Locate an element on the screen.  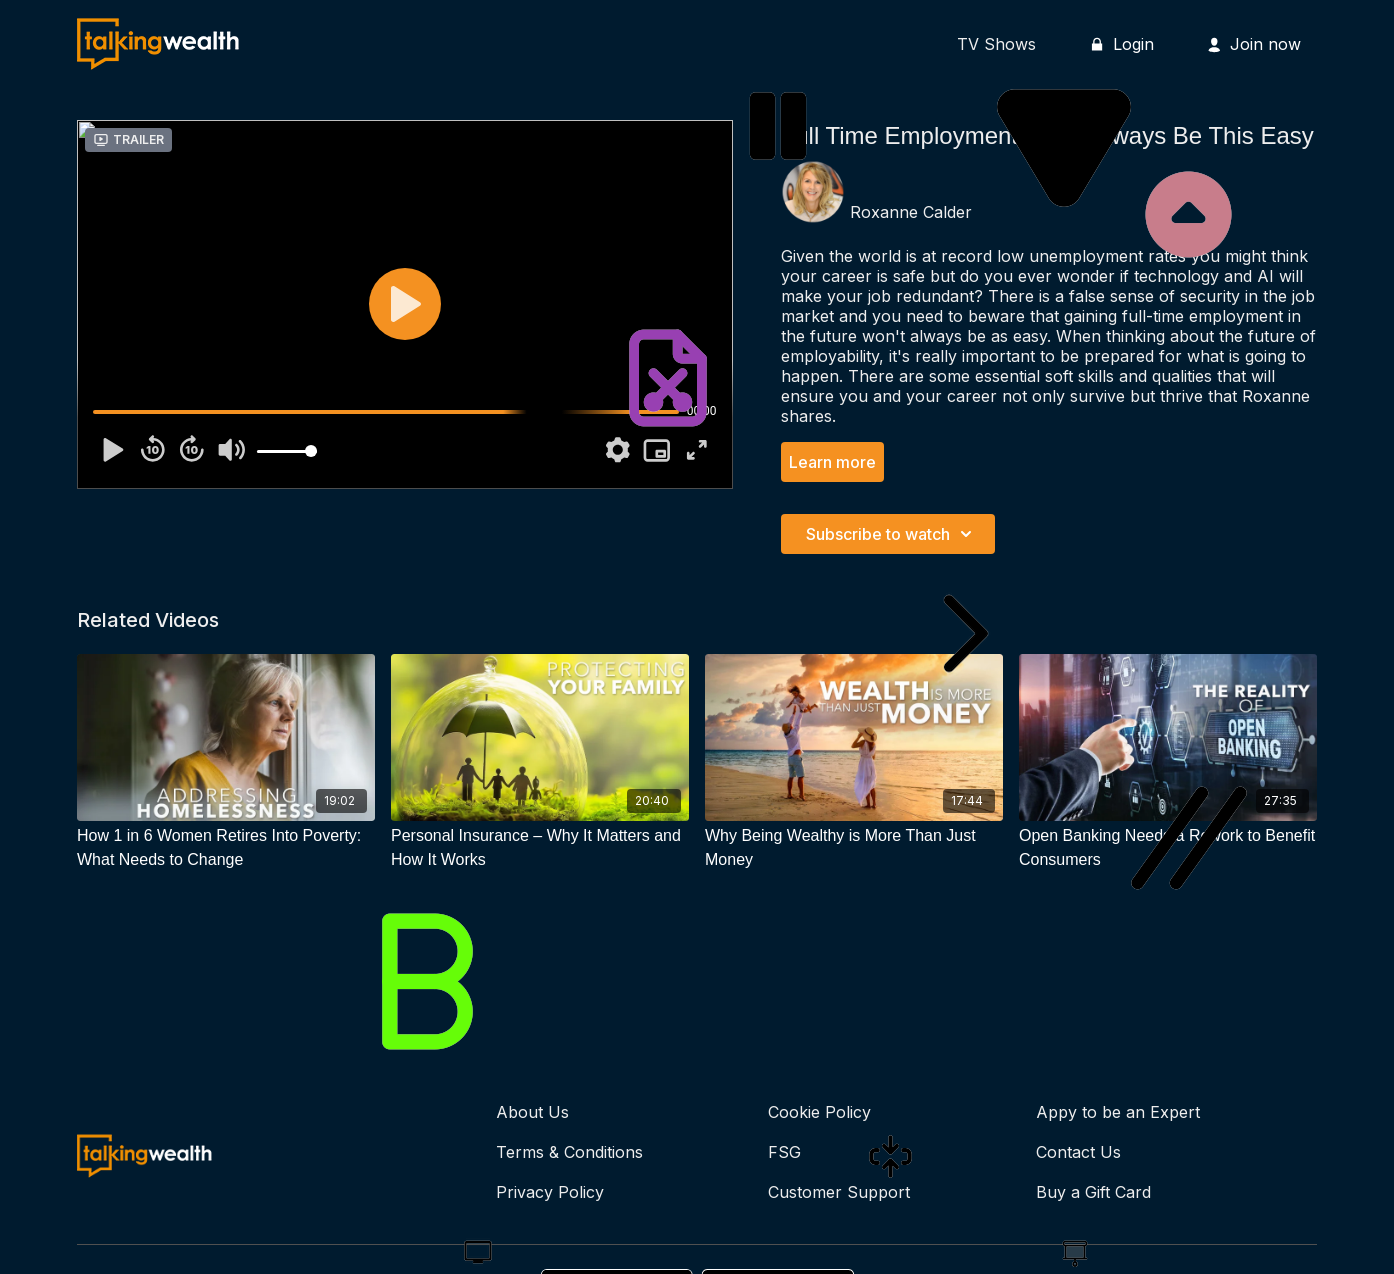
access personal video or media content is located at coordinates (478, 1252).